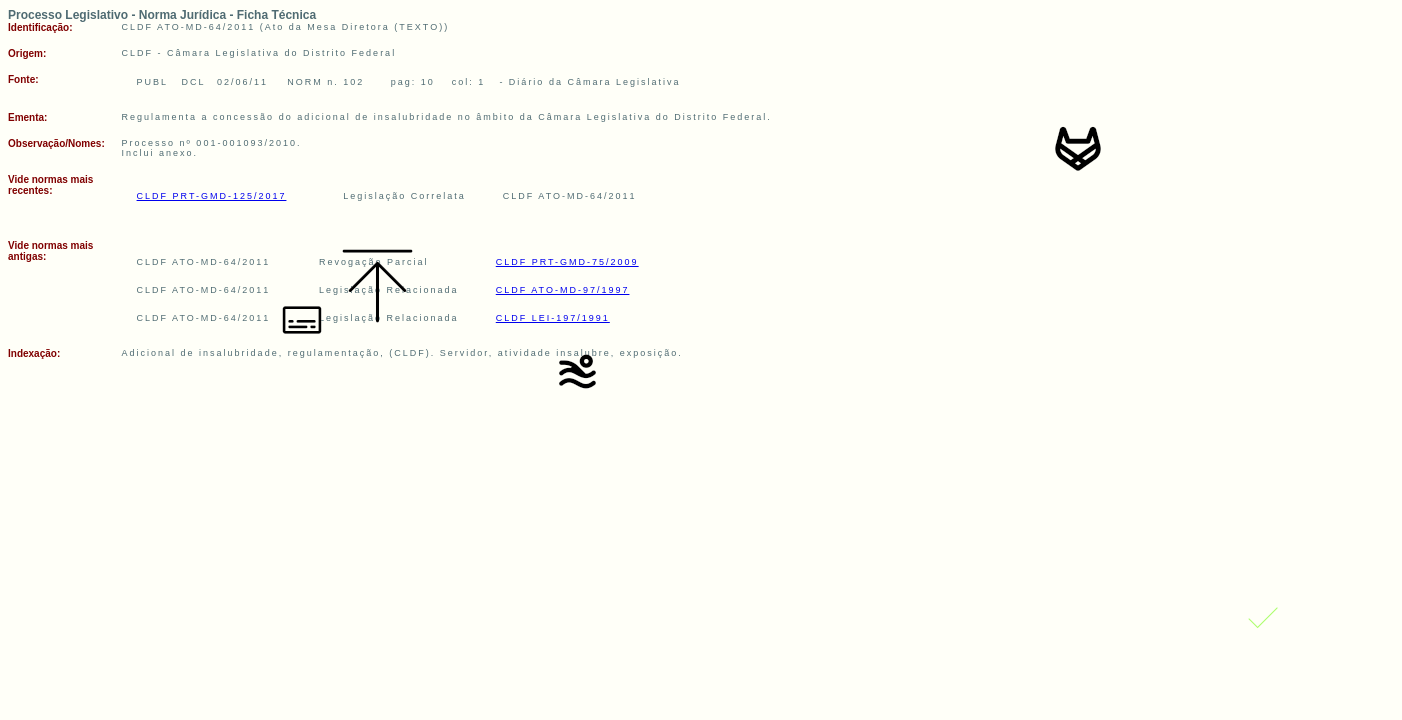 This screenshot has height=720, width=1402. I want to click on enable subtitles or closed captions, so click(302, 320).